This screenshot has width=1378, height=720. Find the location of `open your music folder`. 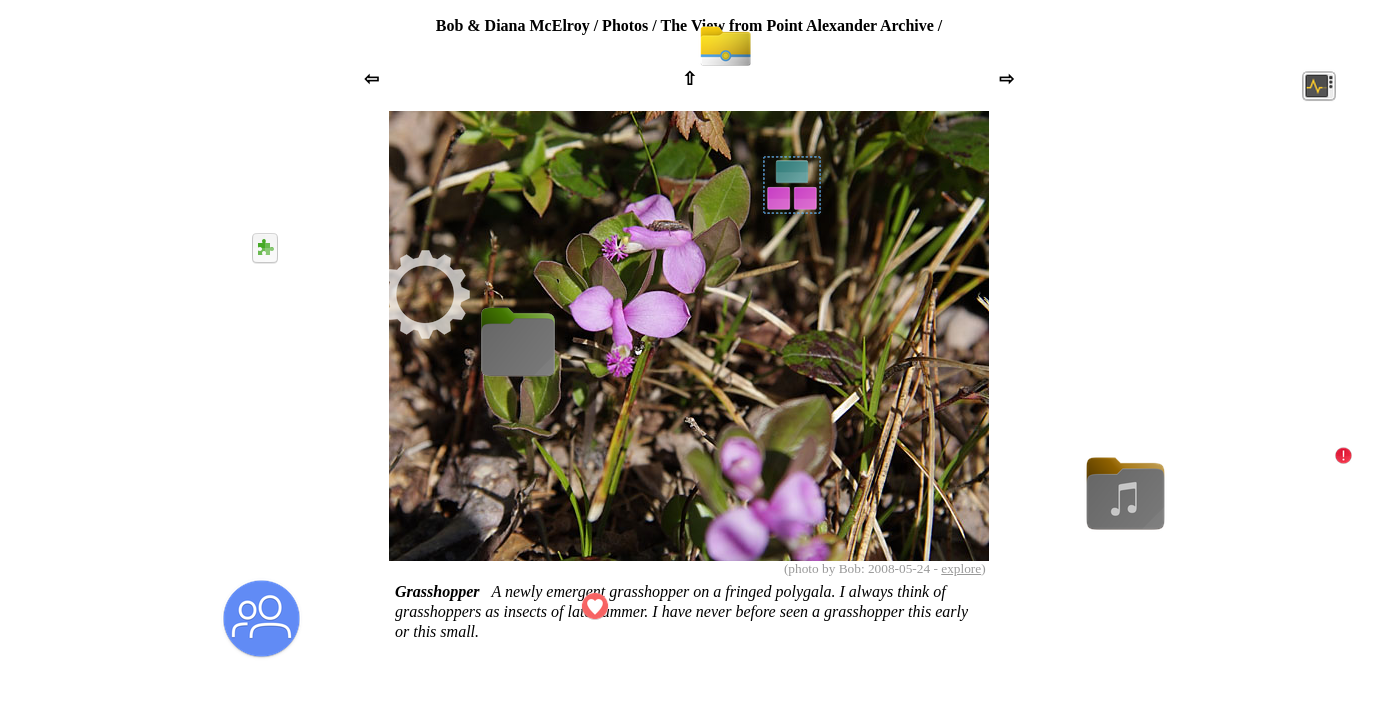

open your music folder is located at coordinates (1125, 493).